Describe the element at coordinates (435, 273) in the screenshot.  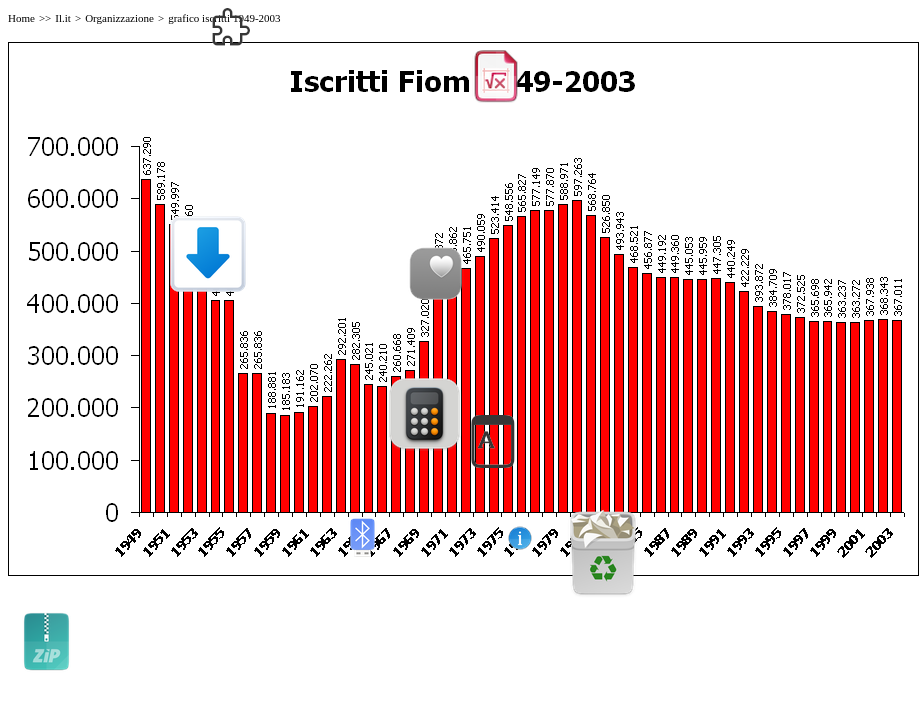
I see `open the Health app` at that location.